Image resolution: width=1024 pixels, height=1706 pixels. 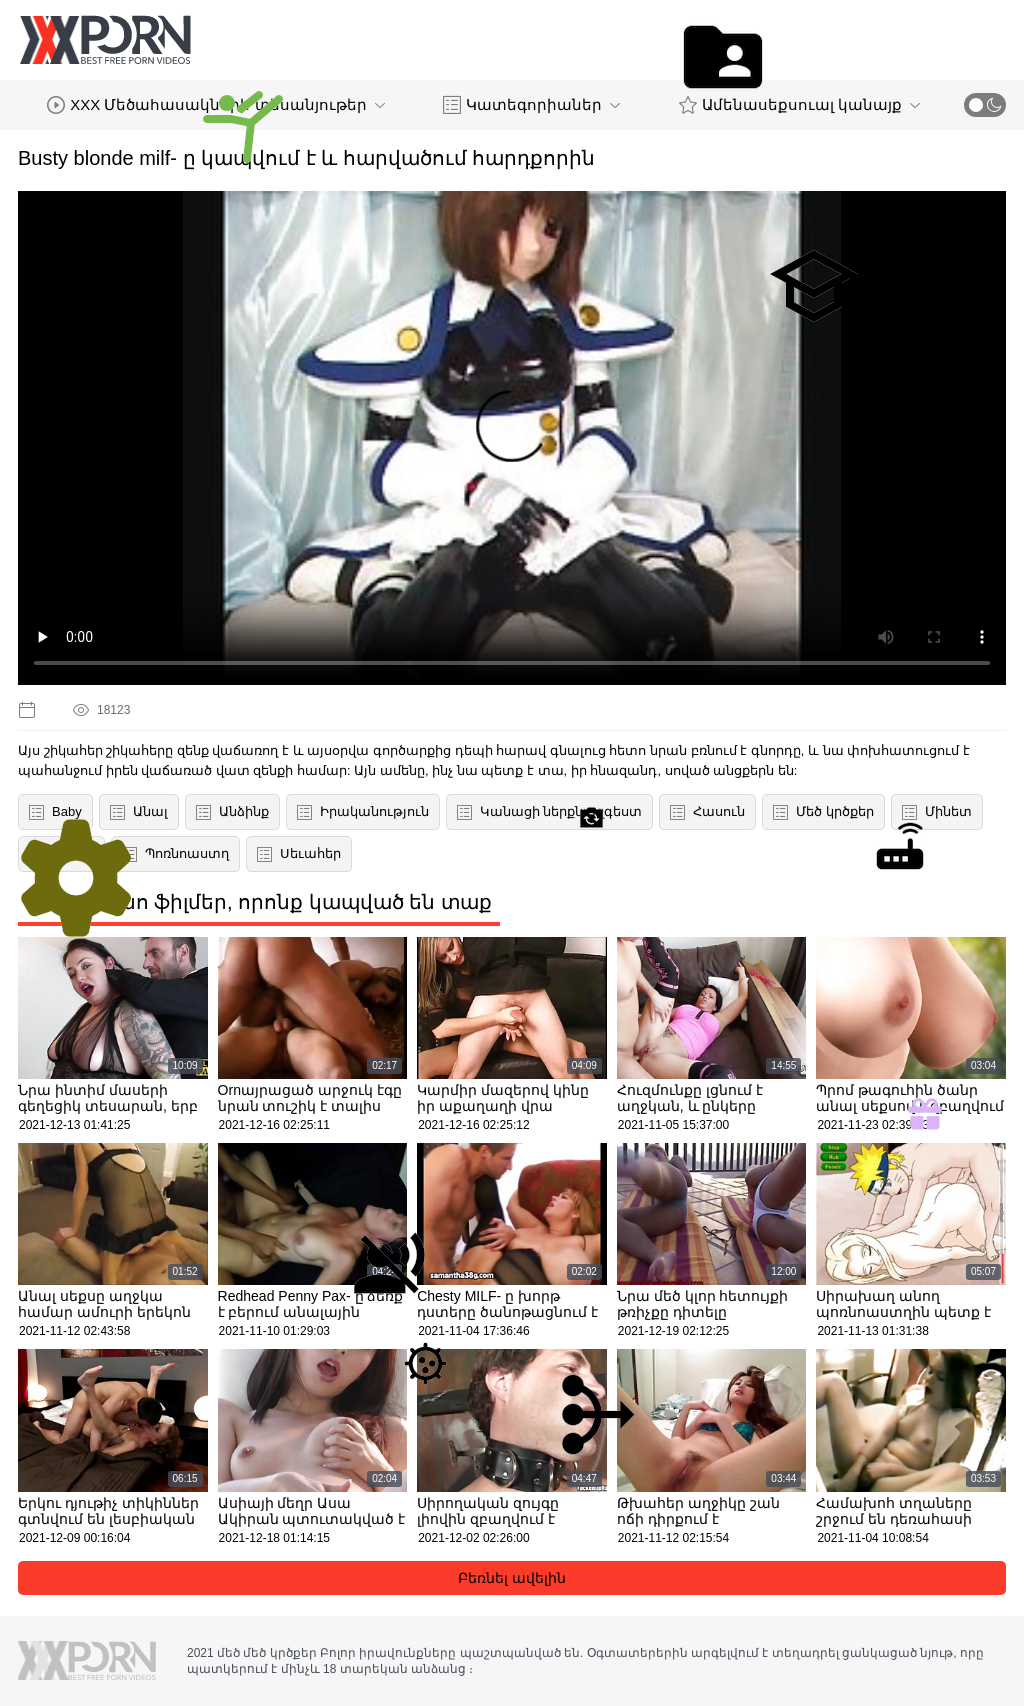 What do you see at coordinates (76, 878) in the screenshot?
I see `access settings or preferences` at bounding box center [76, 878].